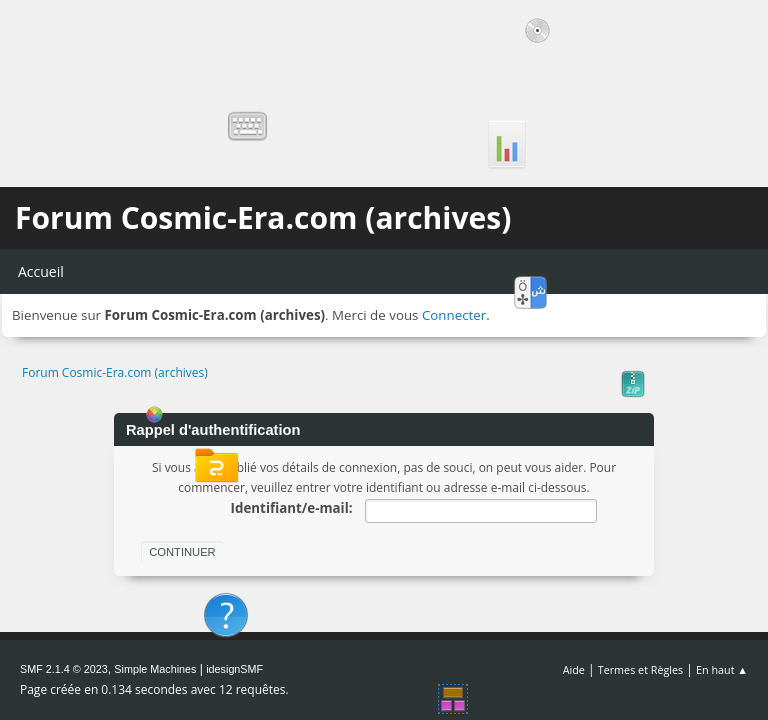 Image resolution: width=768 pixels, height=720 pixels. I want to click on unmount or eject a DVD disc, so click(537, 30).